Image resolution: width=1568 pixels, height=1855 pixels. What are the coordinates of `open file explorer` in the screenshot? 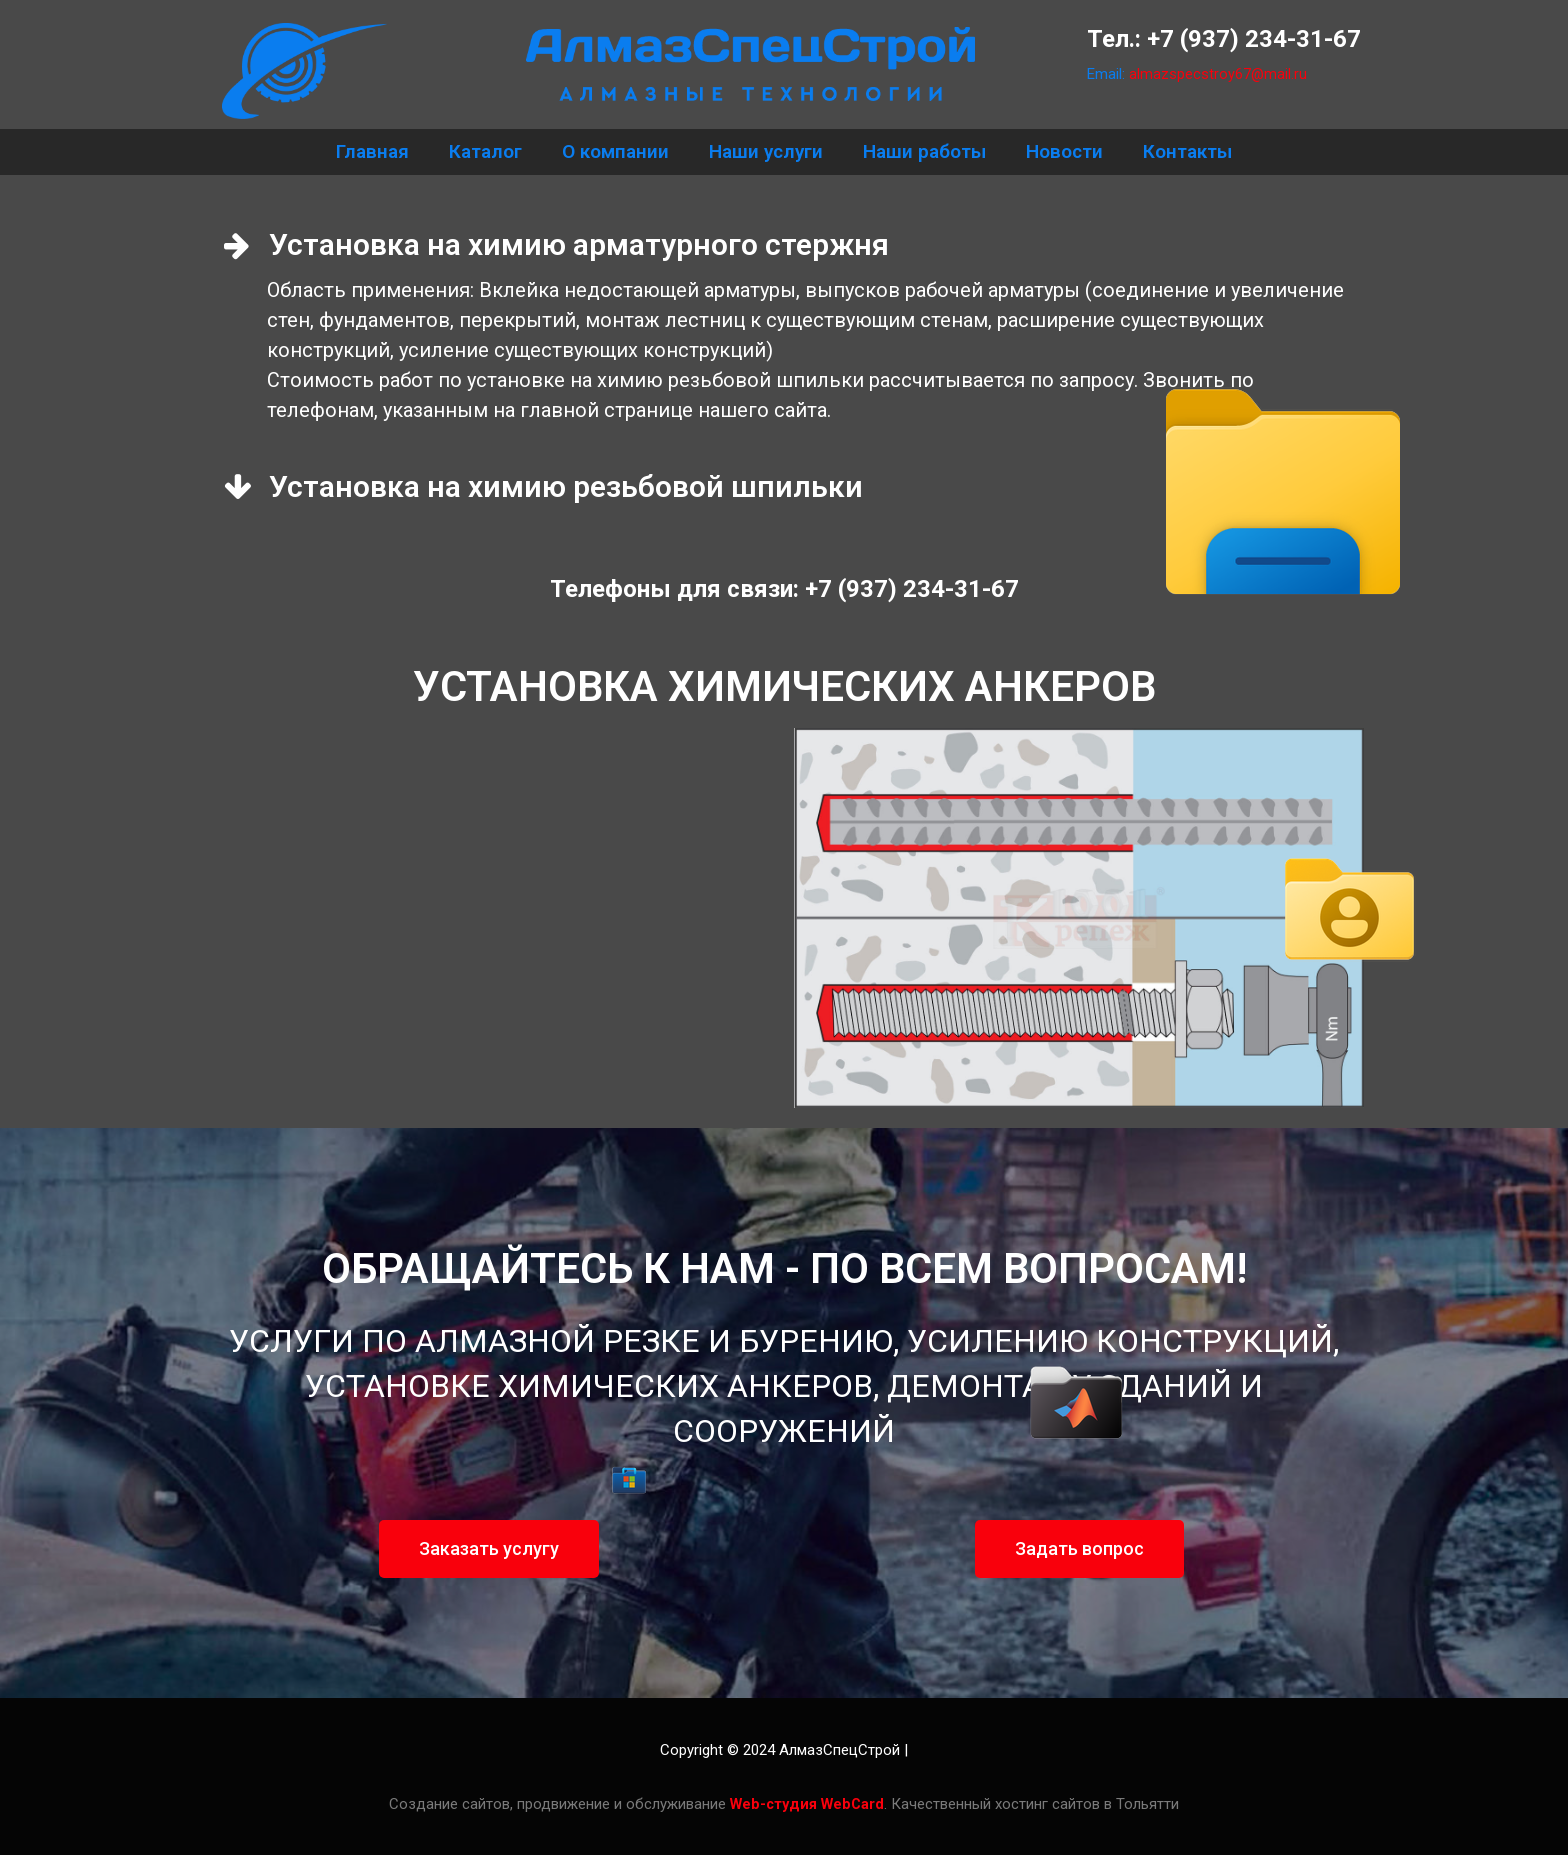 It's located at (1283, 488).